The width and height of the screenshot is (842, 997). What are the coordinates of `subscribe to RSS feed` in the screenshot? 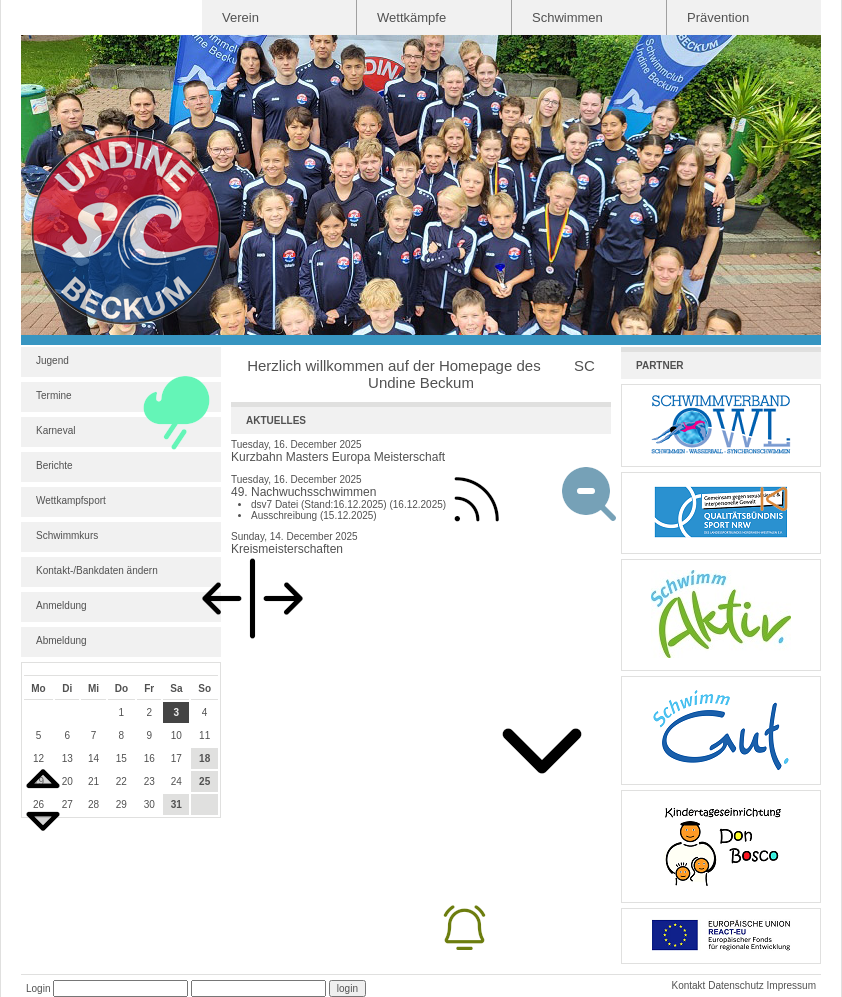 It's located at (473, 502).